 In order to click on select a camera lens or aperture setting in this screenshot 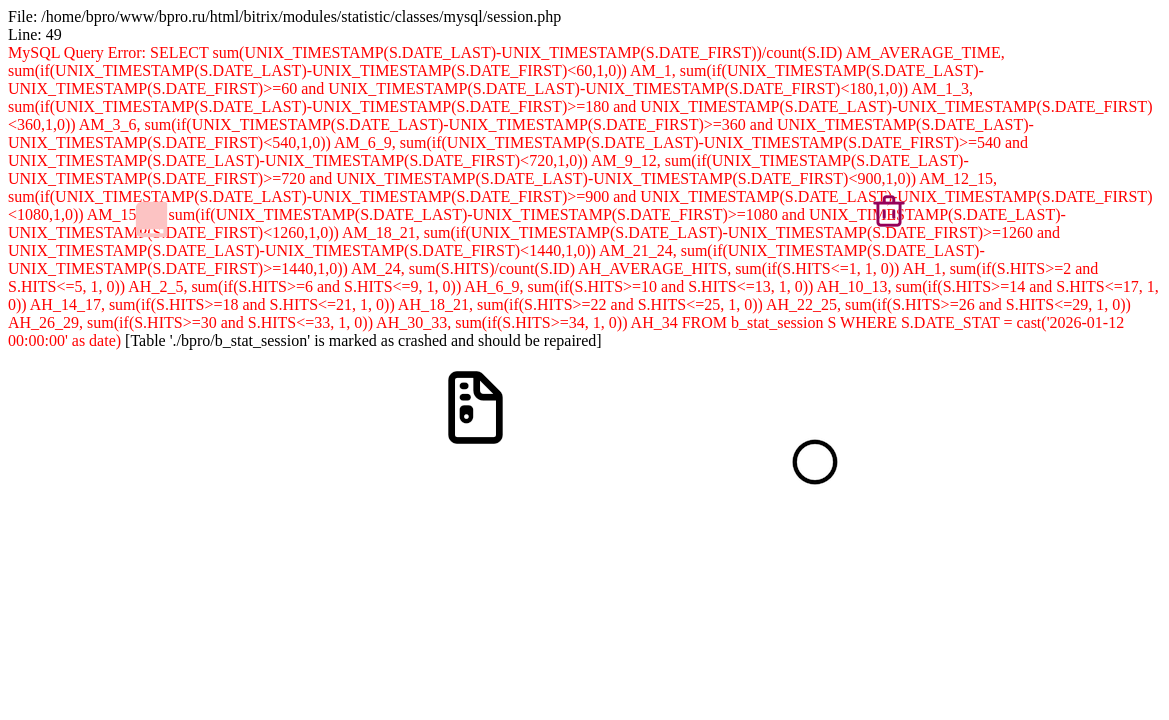, I will do `click(815, 462)`.